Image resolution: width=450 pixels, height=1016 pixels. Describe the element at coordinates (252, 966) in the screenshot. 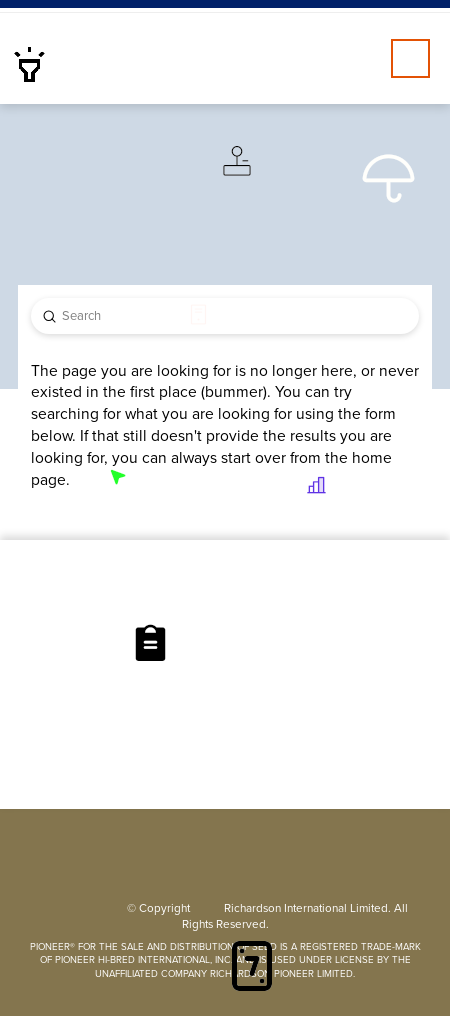

I see `play a 7 card in a card game` at that location.